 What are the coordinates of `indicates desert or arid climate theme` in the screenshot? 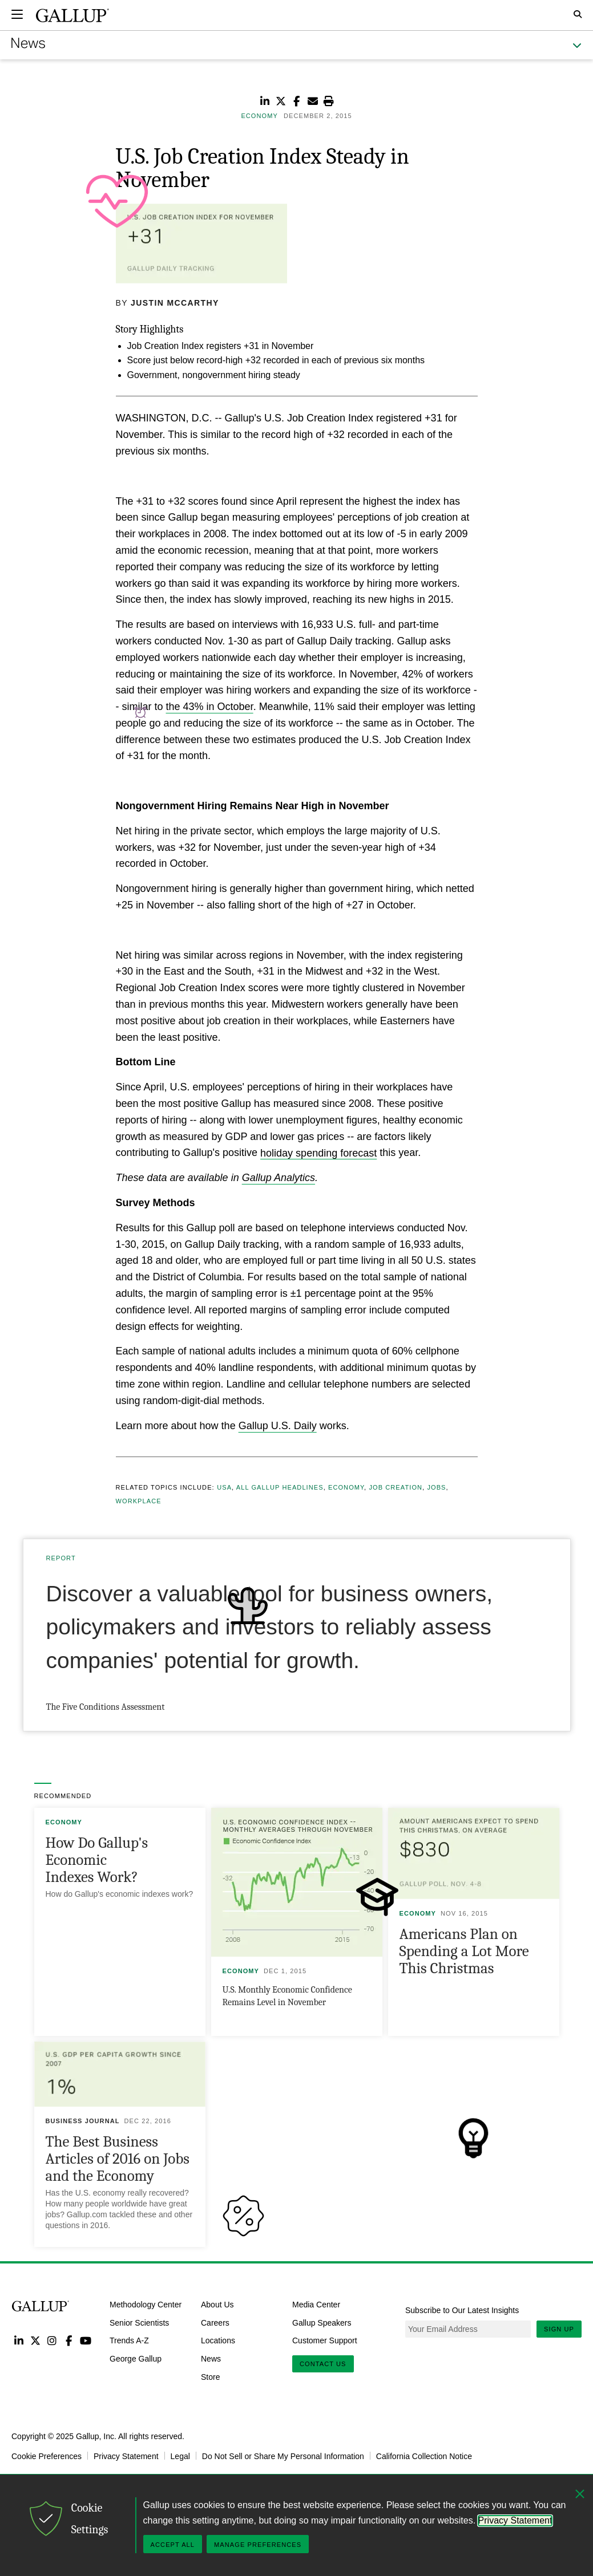 It's located at (248, 1607).